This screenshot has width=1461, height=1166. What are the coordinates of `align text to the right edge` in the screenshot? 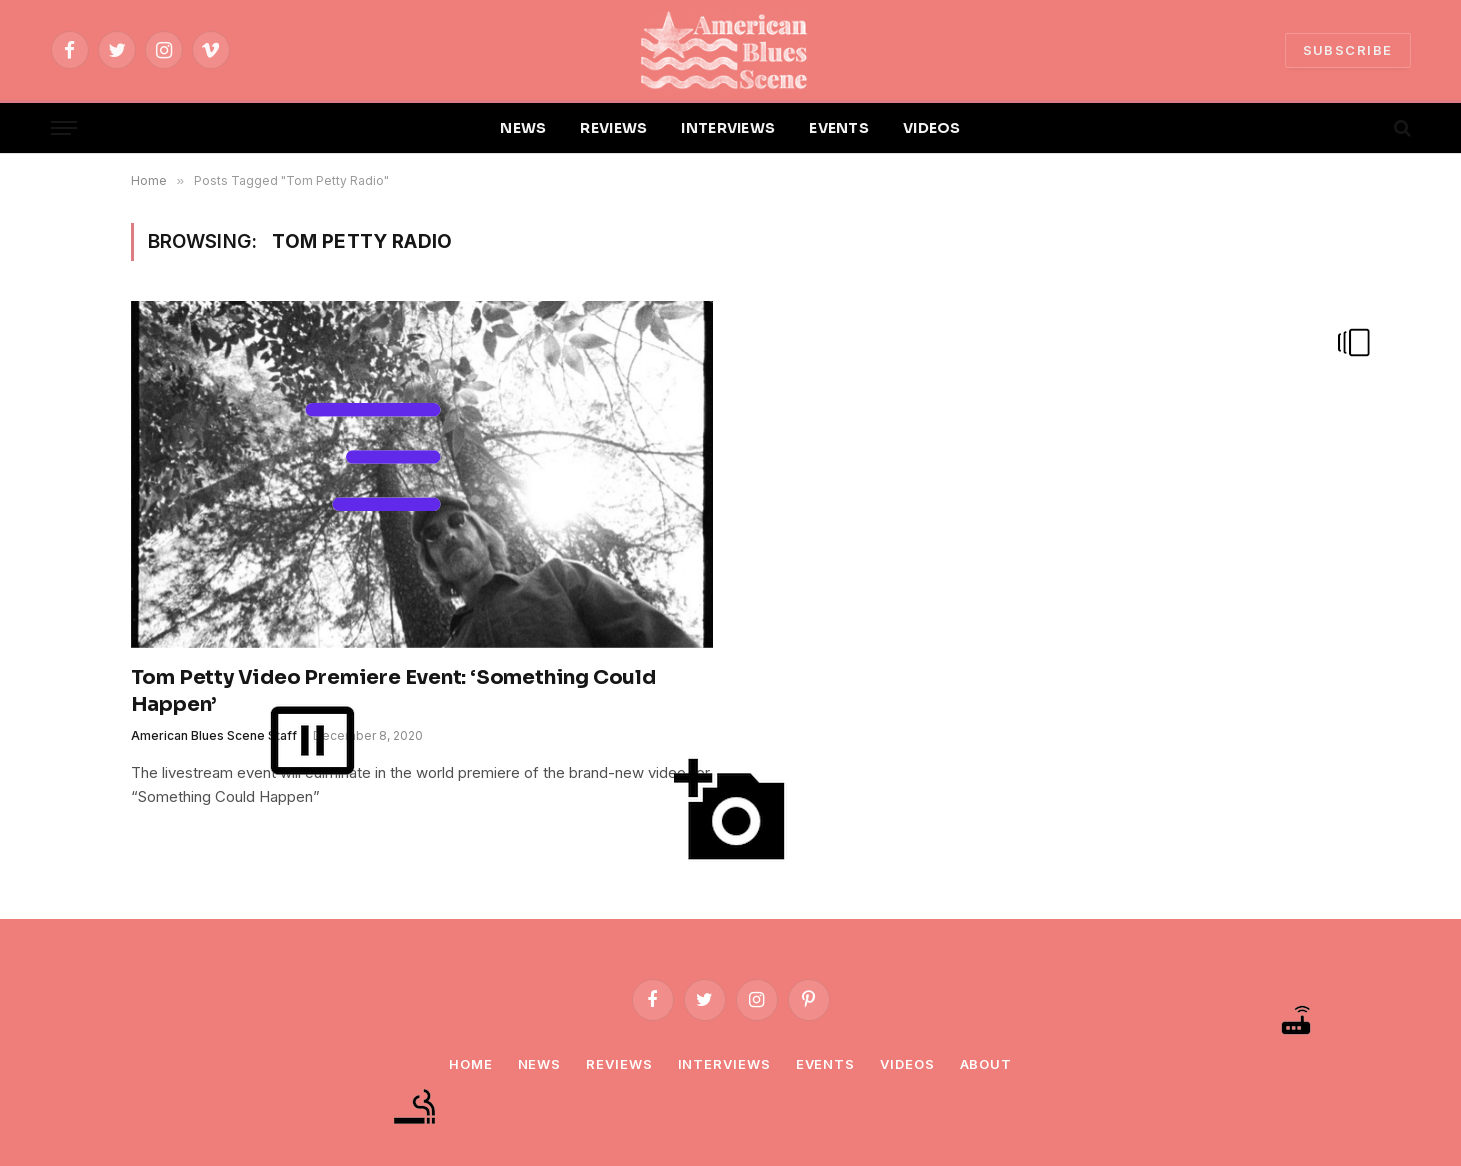 It's located at (373, 457).